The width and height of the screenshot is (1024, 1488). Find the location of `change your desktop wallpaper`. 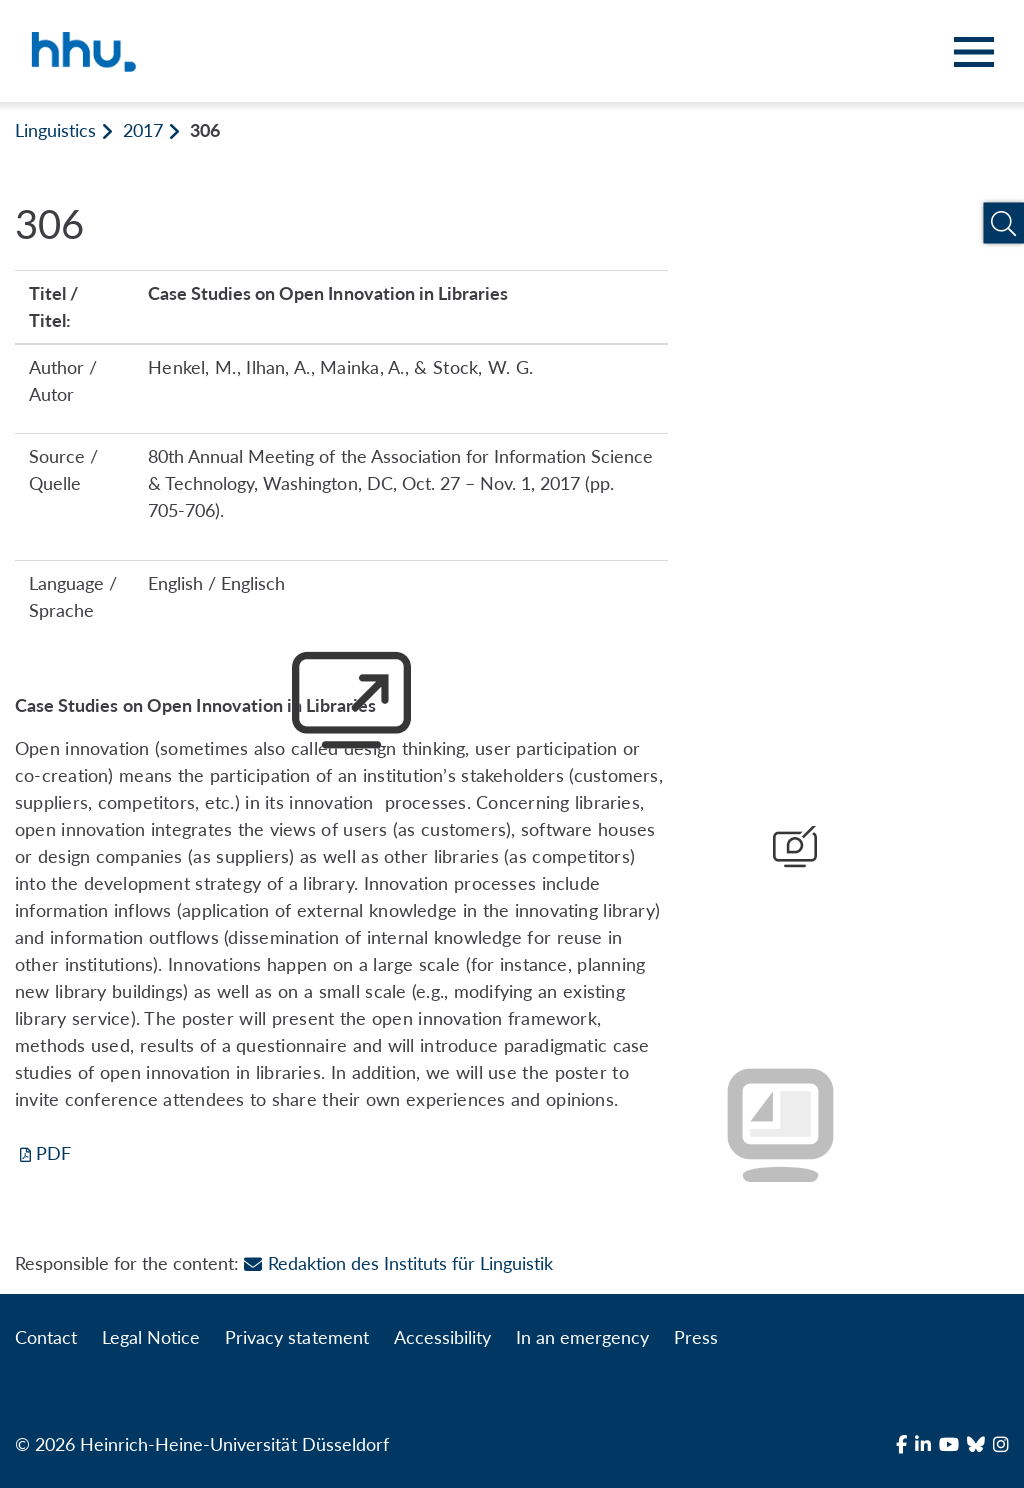

change your desktop wallpaper is located at coordinates (780, 1121).